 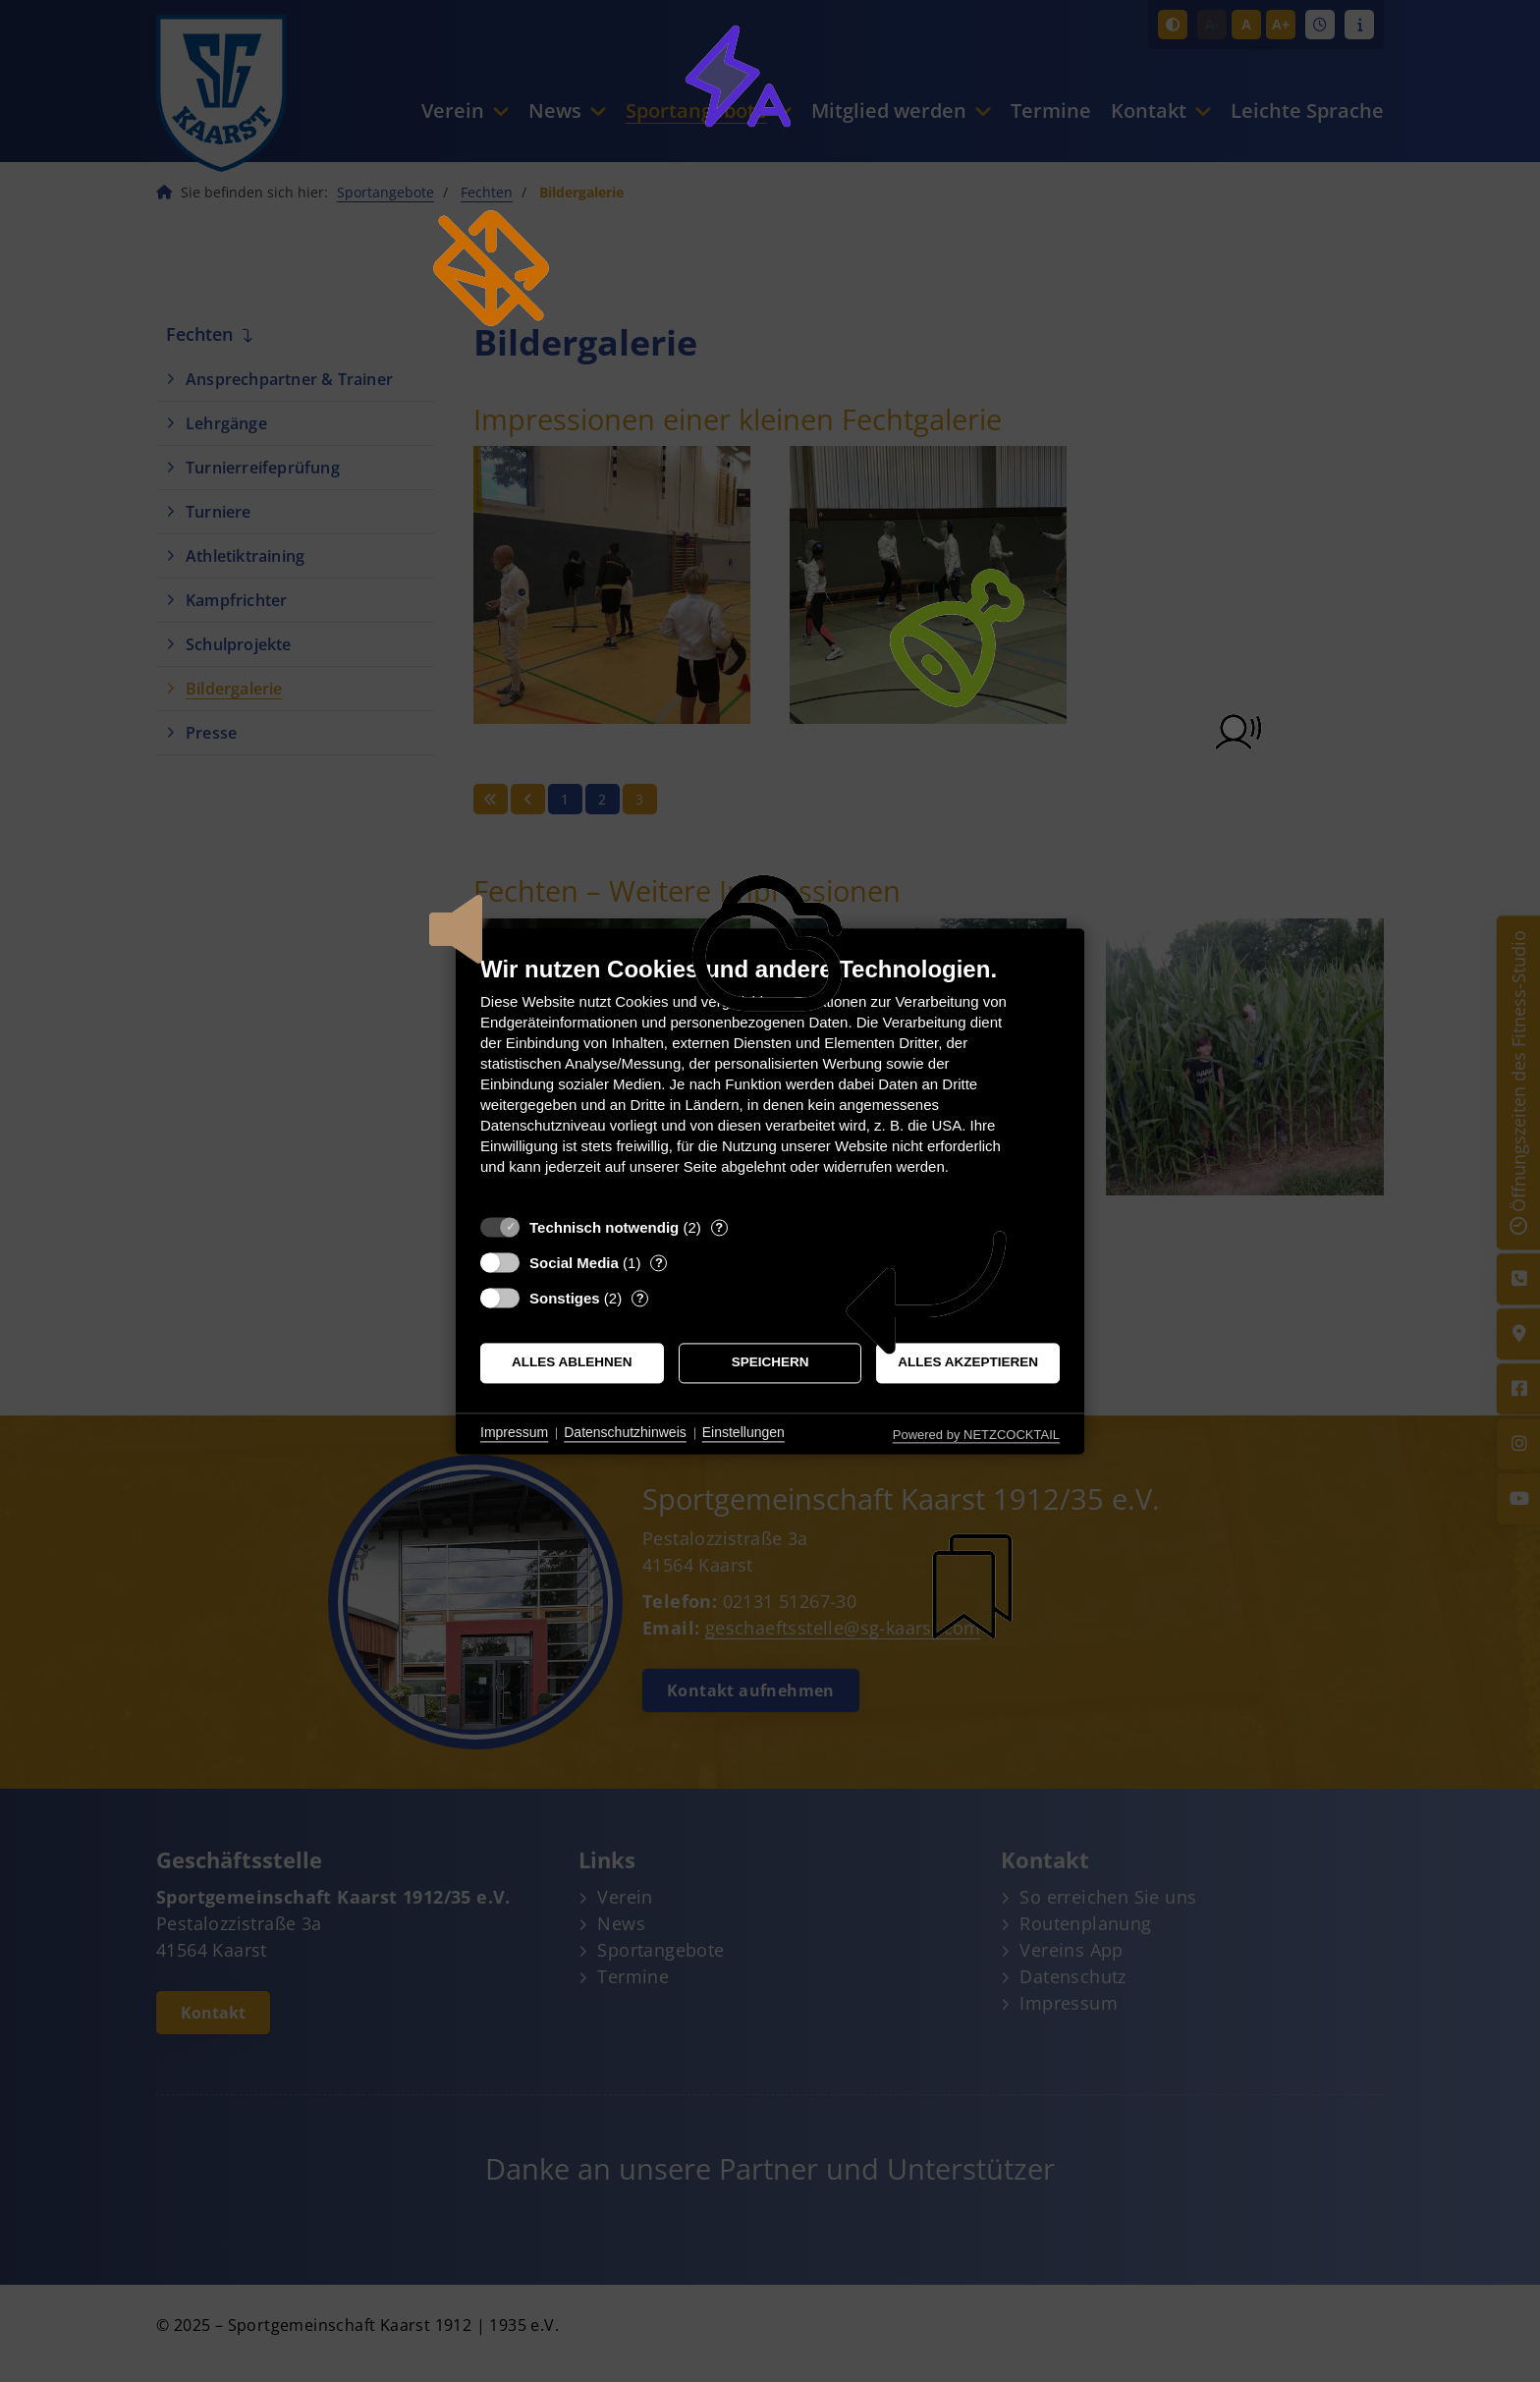 I want to click on user is speaking or broadcasting audio, so click(x=1238, y=732).